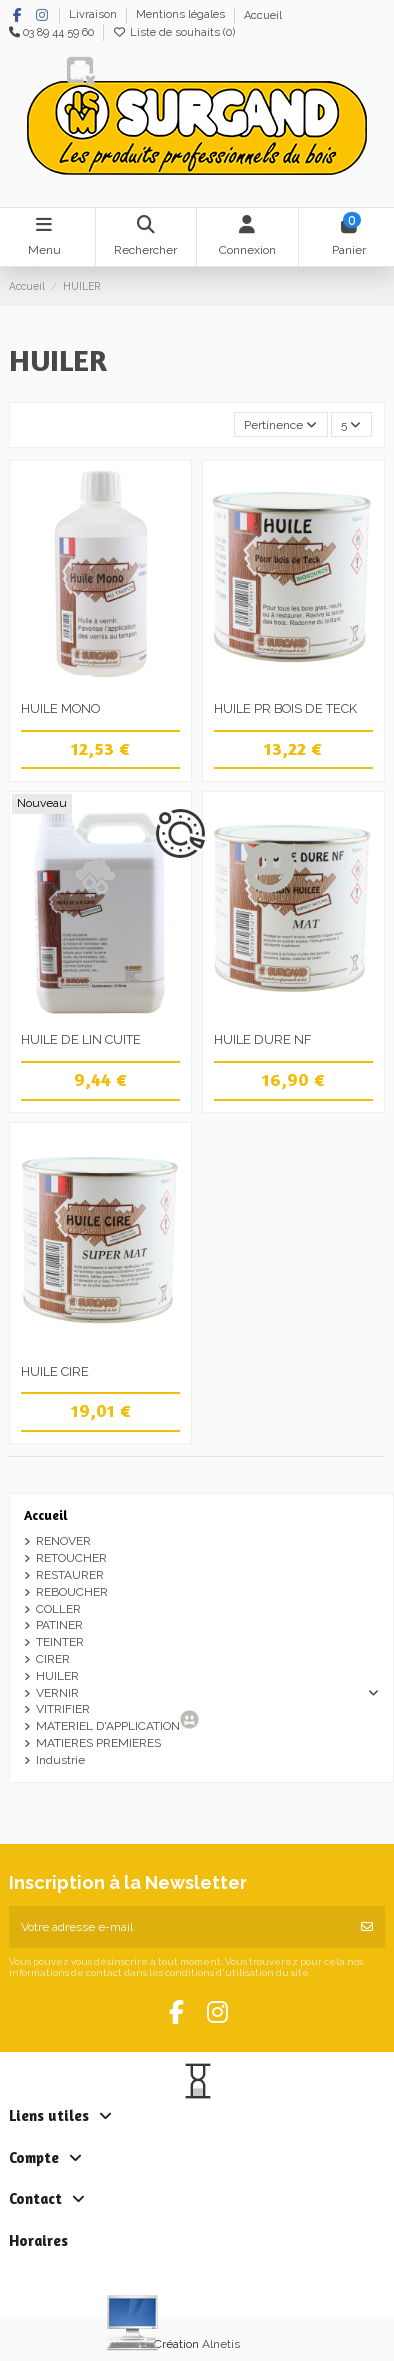 This screenshot has height=2361, width=394. What do you see at coordinates (132, 2323) in the screenshot?
I see `access computer or desktop settings` at bounding box center [132, 2323].